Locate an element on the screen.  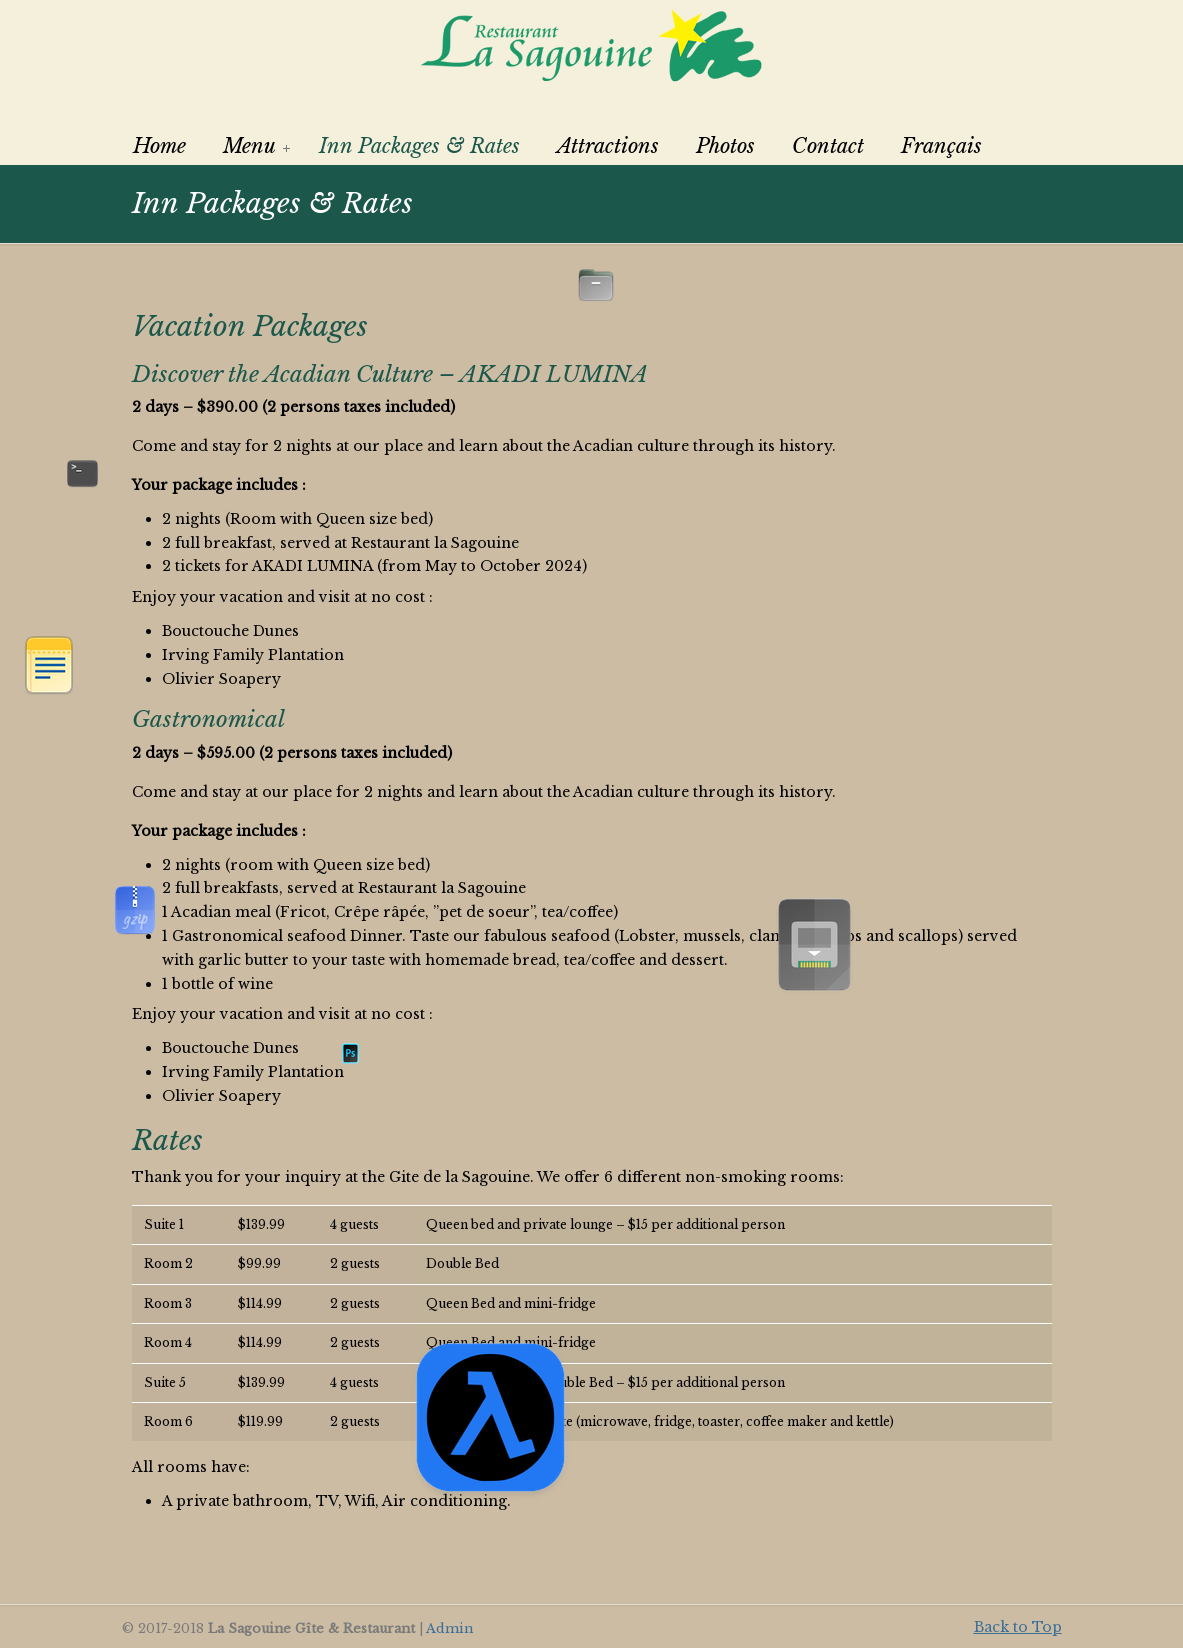
adobe photoshop file type indicator is located at coordinates (350, 1053).